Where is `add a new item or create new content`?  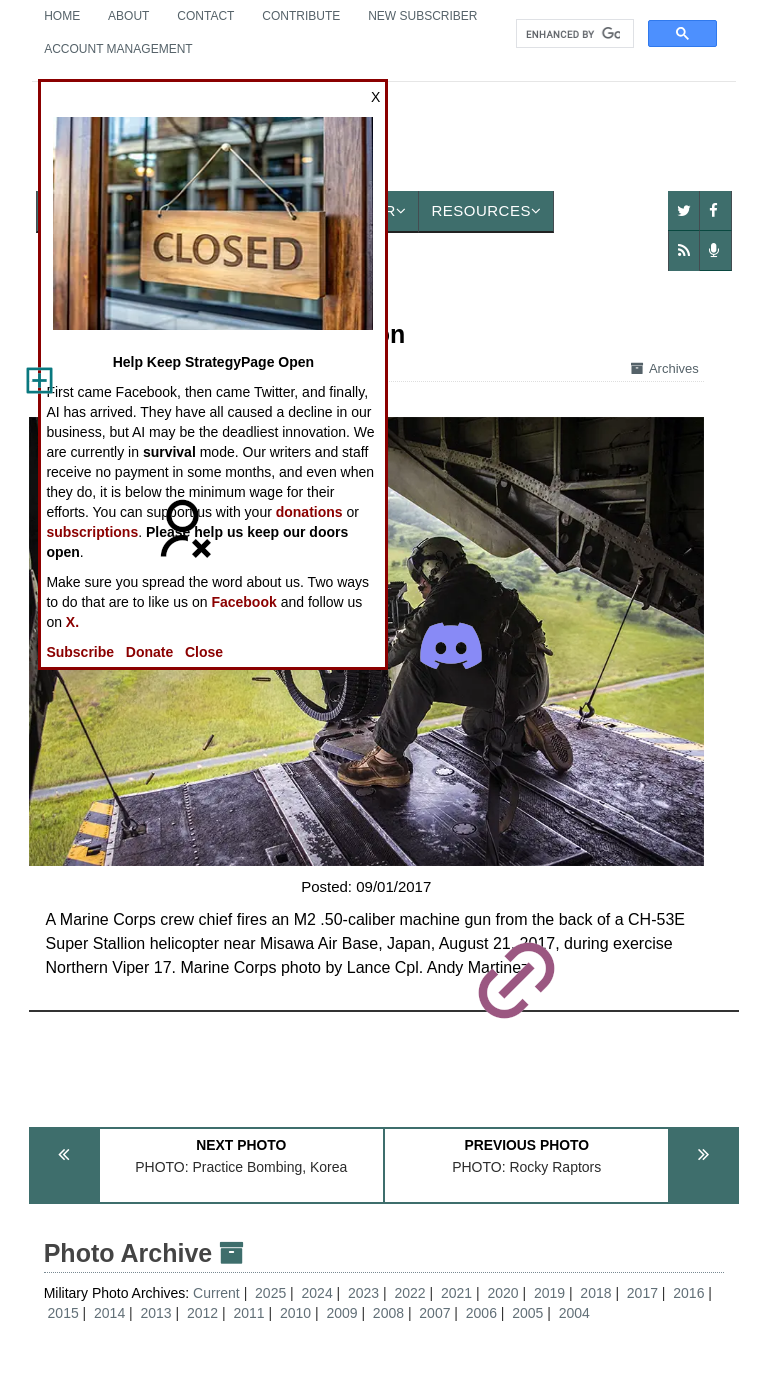 add a new item or create new content is located at coordinates (39, 380).